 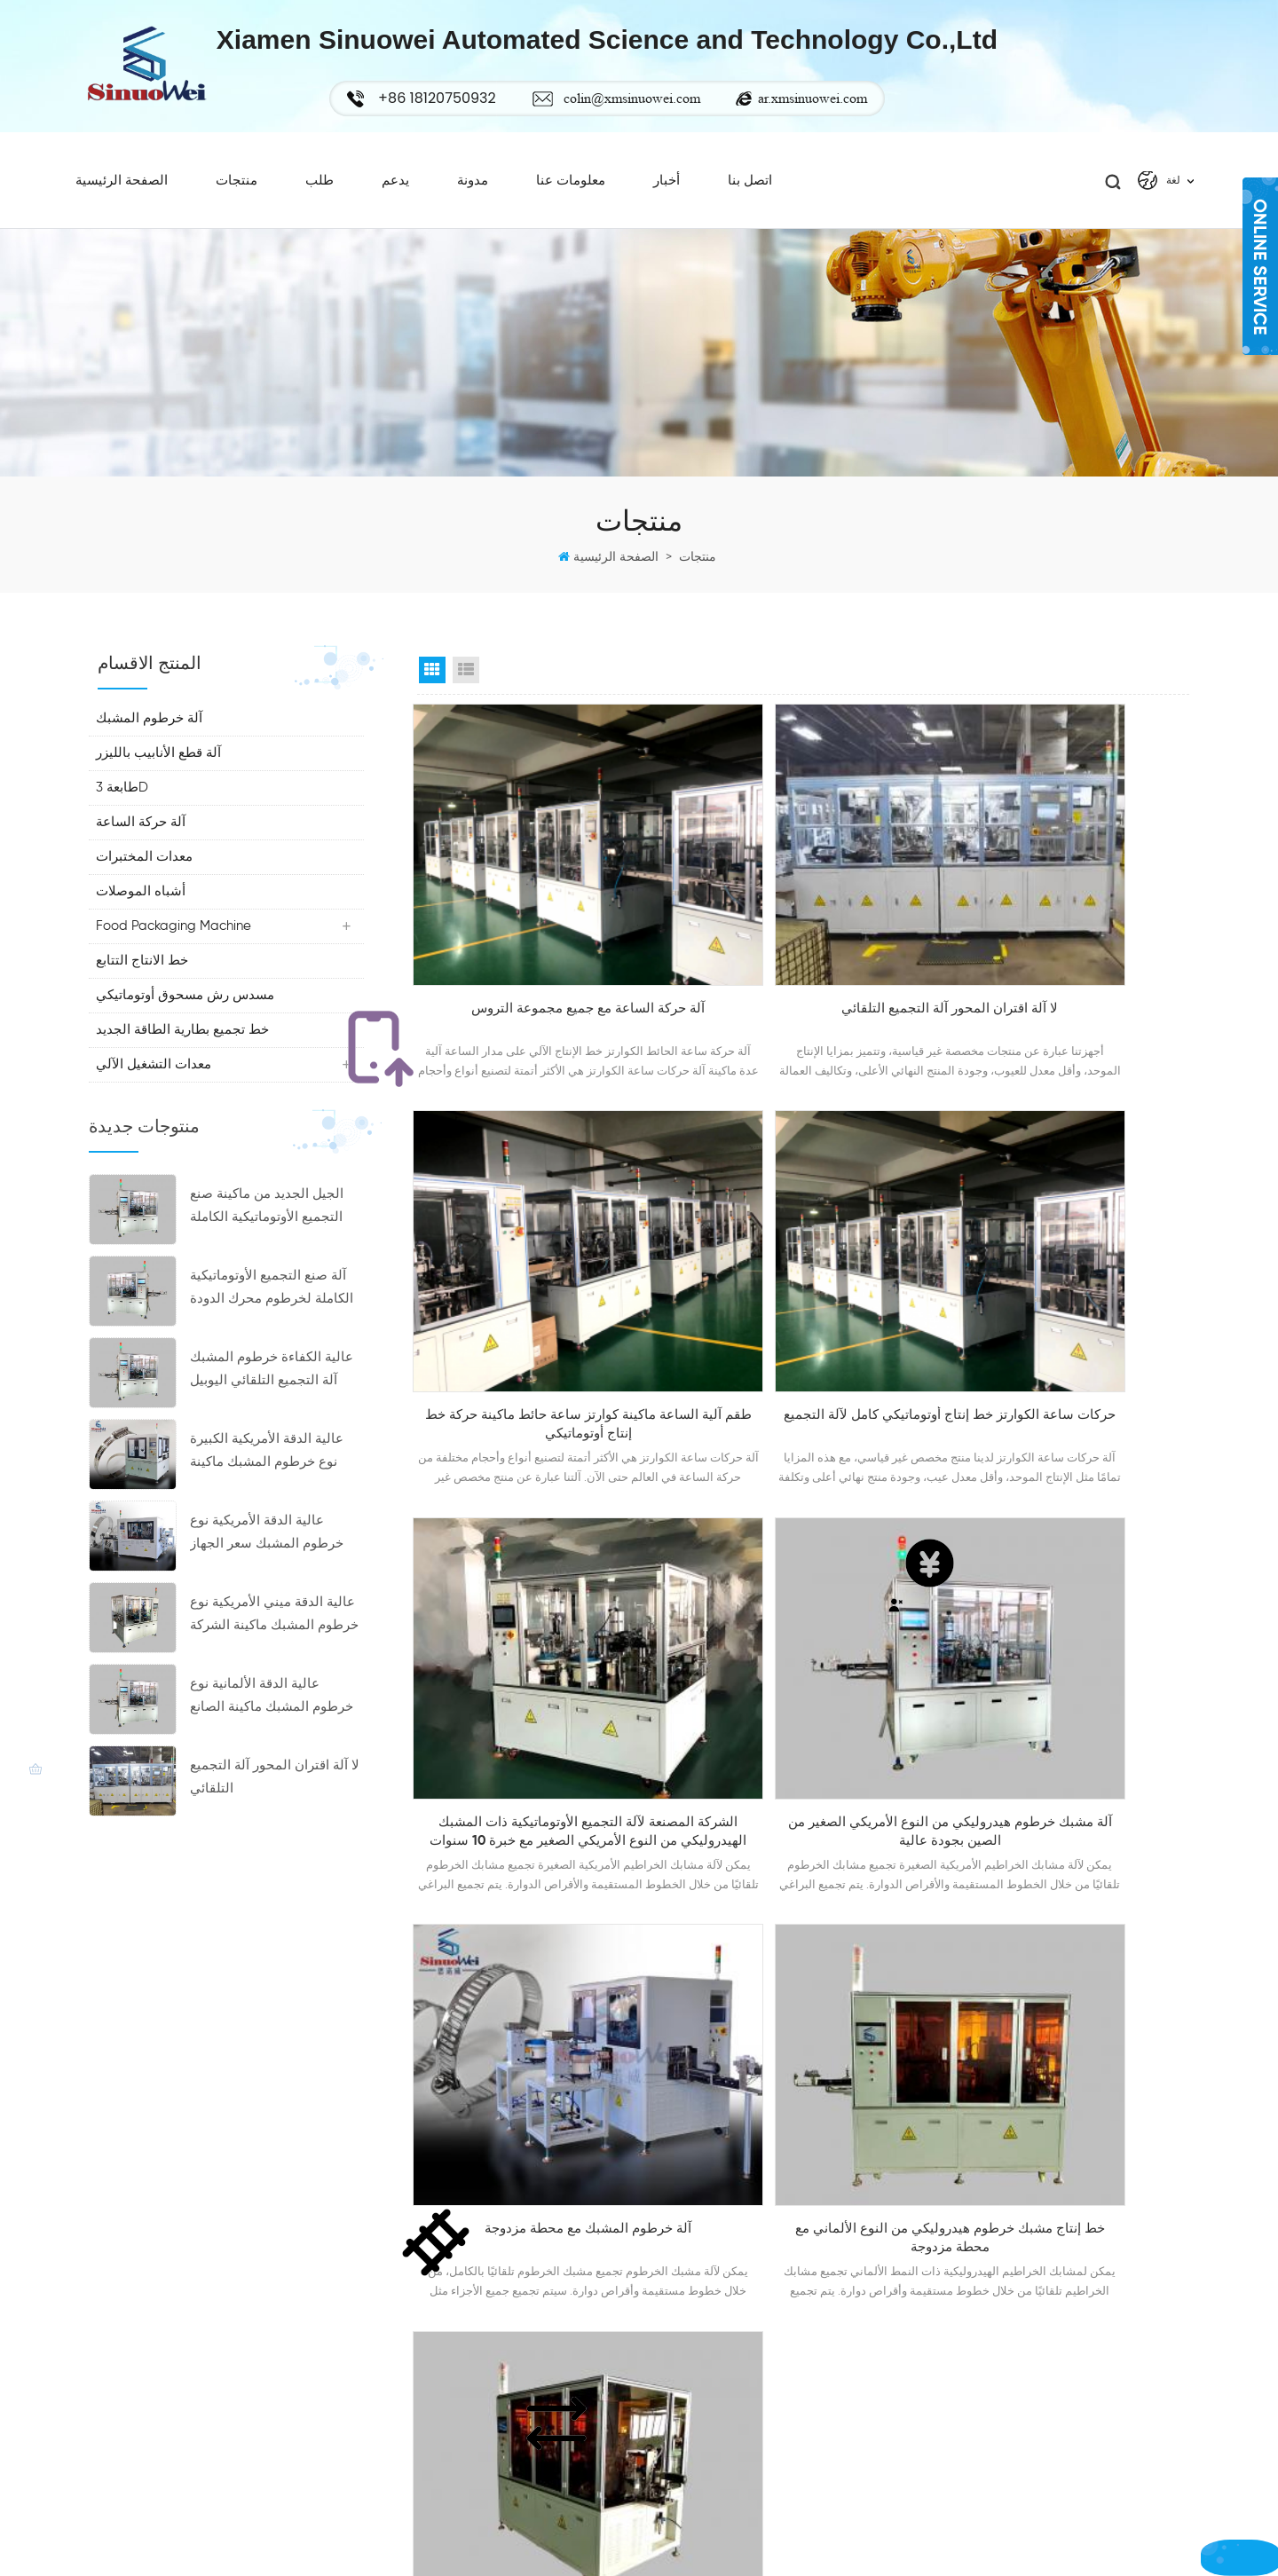 What do you see at coordinates (36, 1769) in the screenshot?
I see `view your shopping basket` at bounding box center [36, 1769].